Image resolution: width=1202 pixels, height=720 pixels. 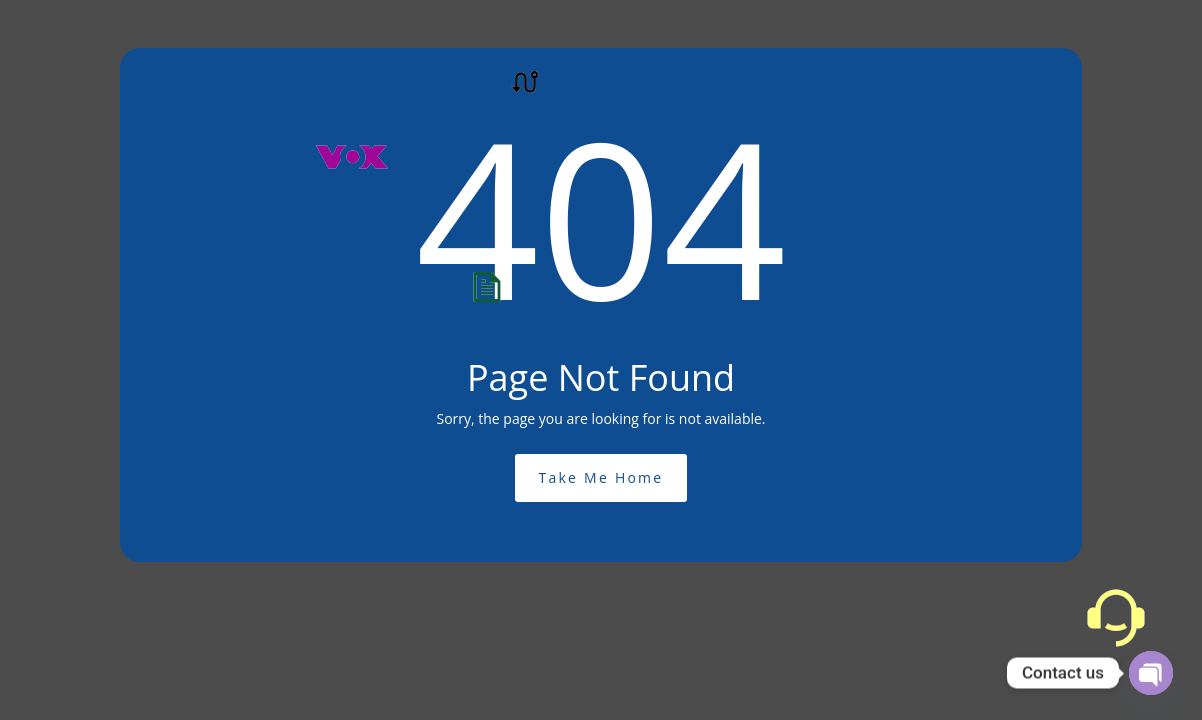 What do you see at coordinates (487, 287) in the screenshot?
I see `view document contents` at bounding box center [487, 287].